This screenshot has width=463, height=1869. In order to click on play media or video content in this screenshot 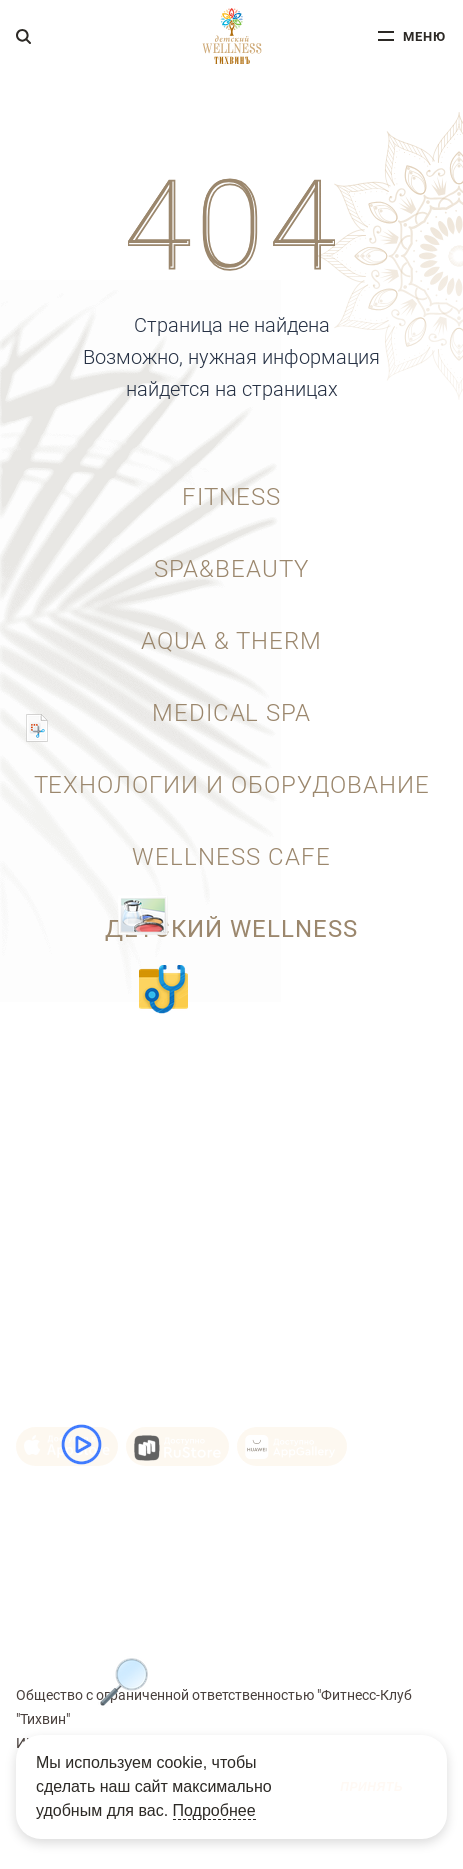, I will do `click(81, 1444)`.